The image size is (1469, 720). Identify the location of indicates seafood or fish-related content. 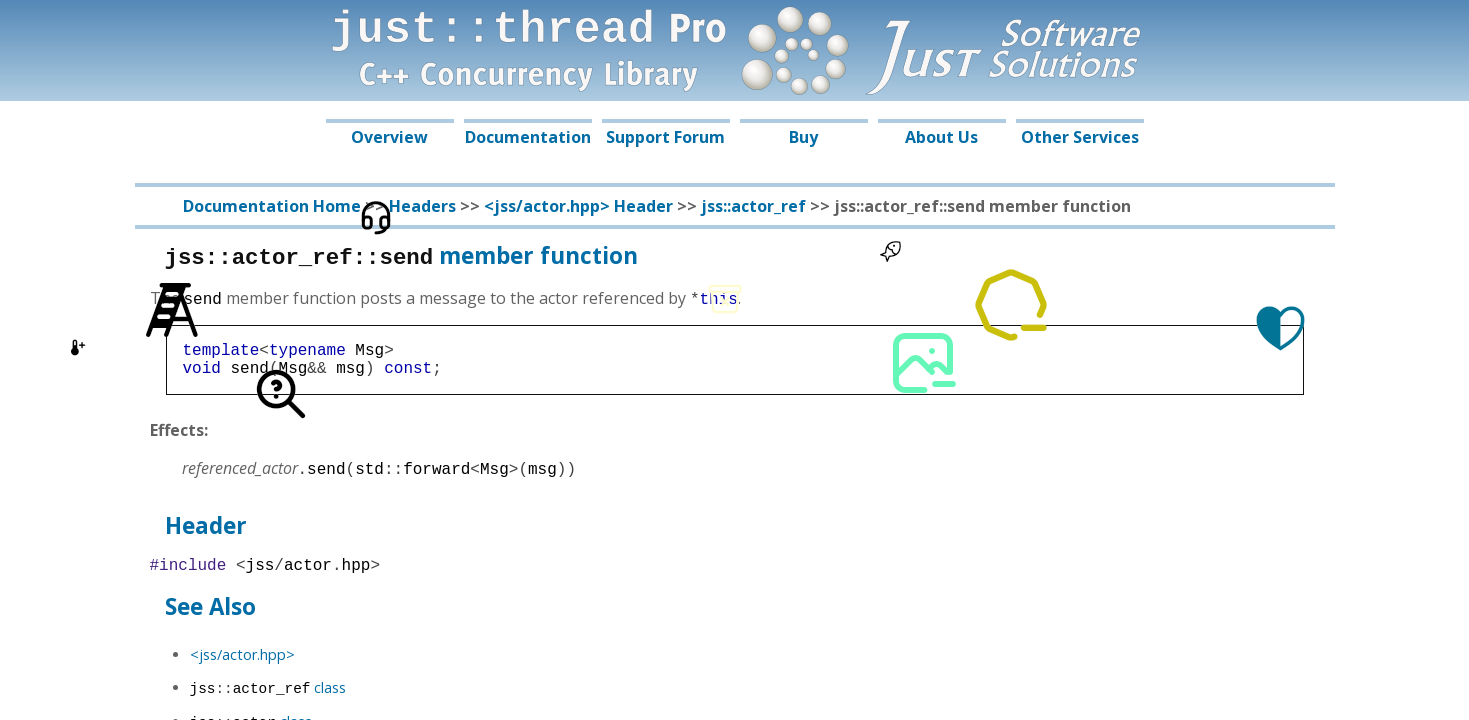
(891, 250).